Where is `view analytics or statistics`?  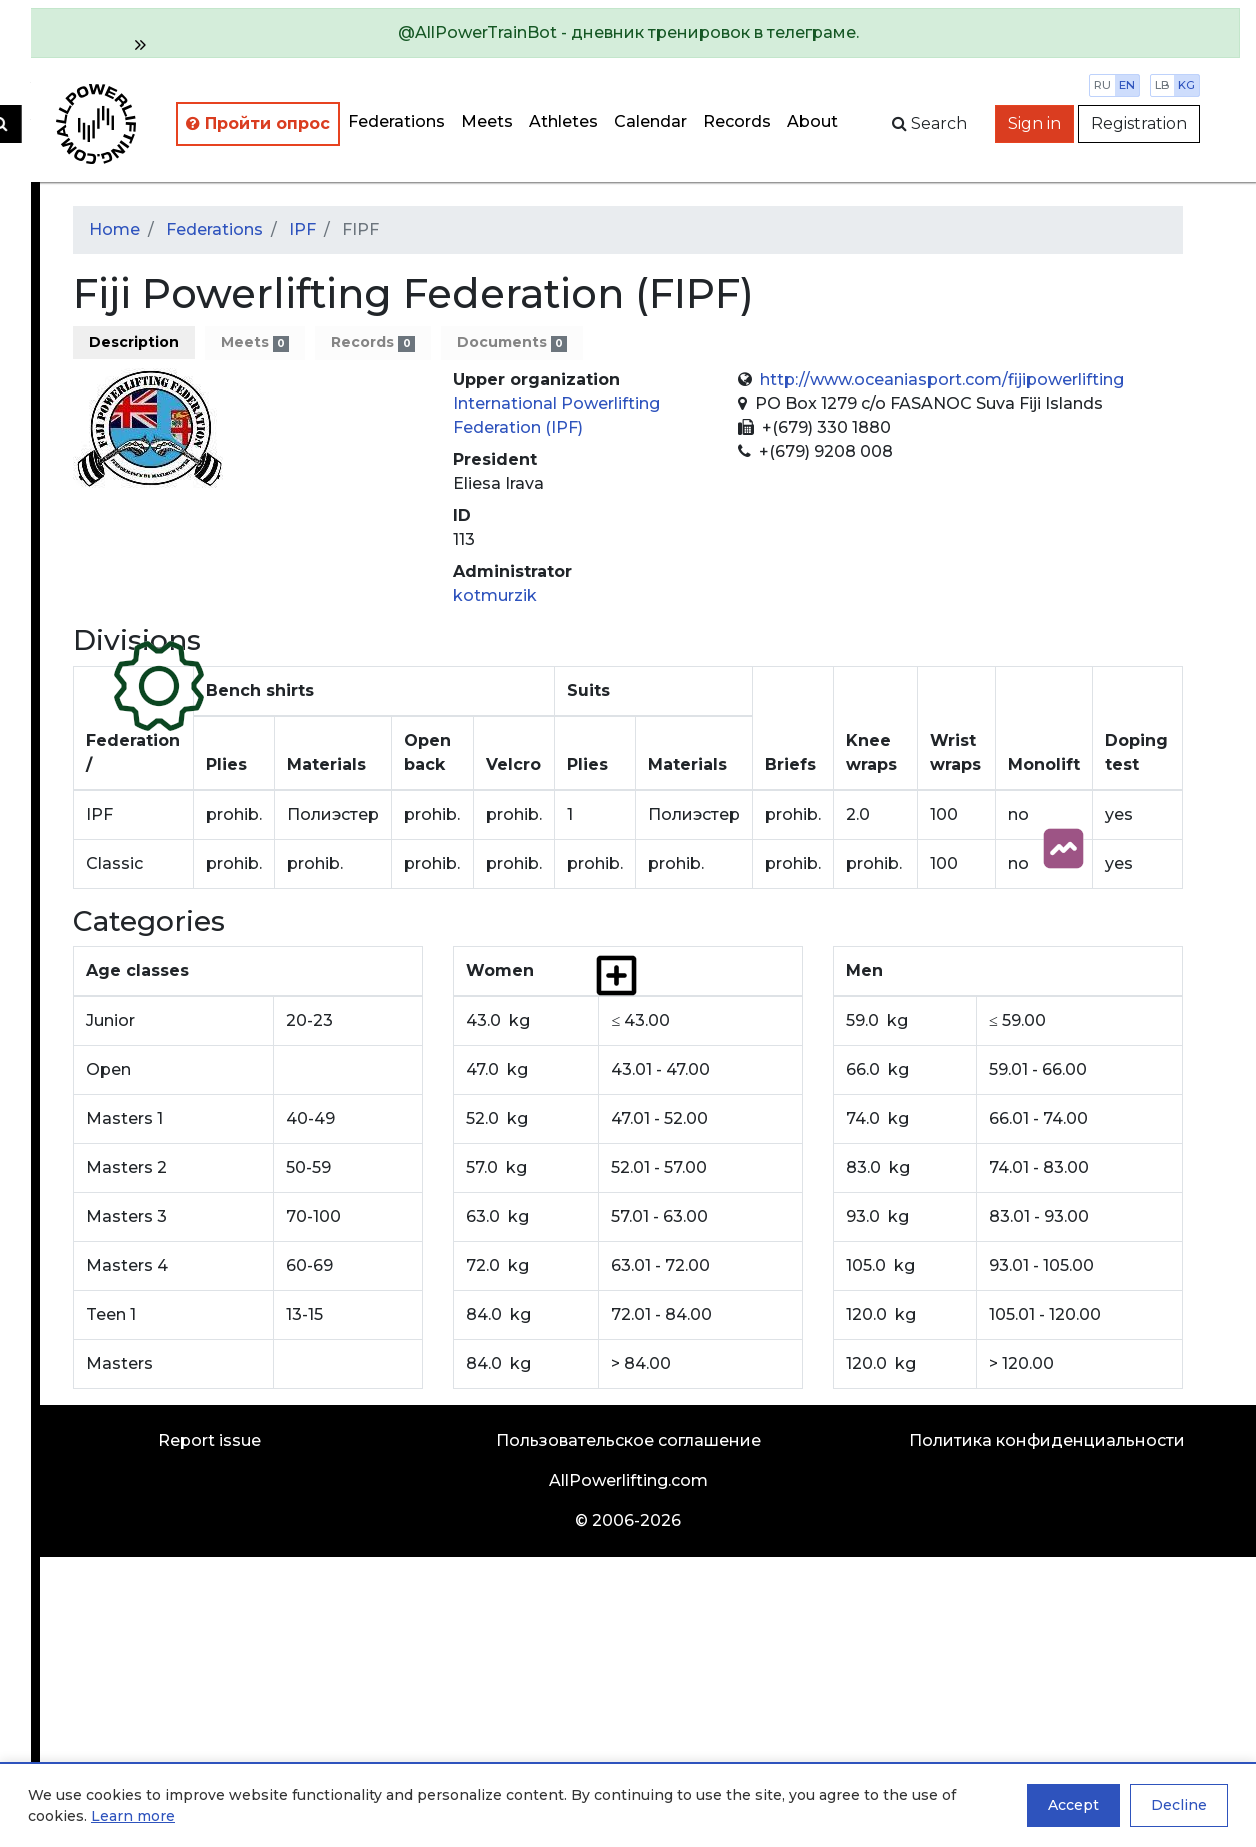 view analytics or statistics is located at coordinates (1063, 848).